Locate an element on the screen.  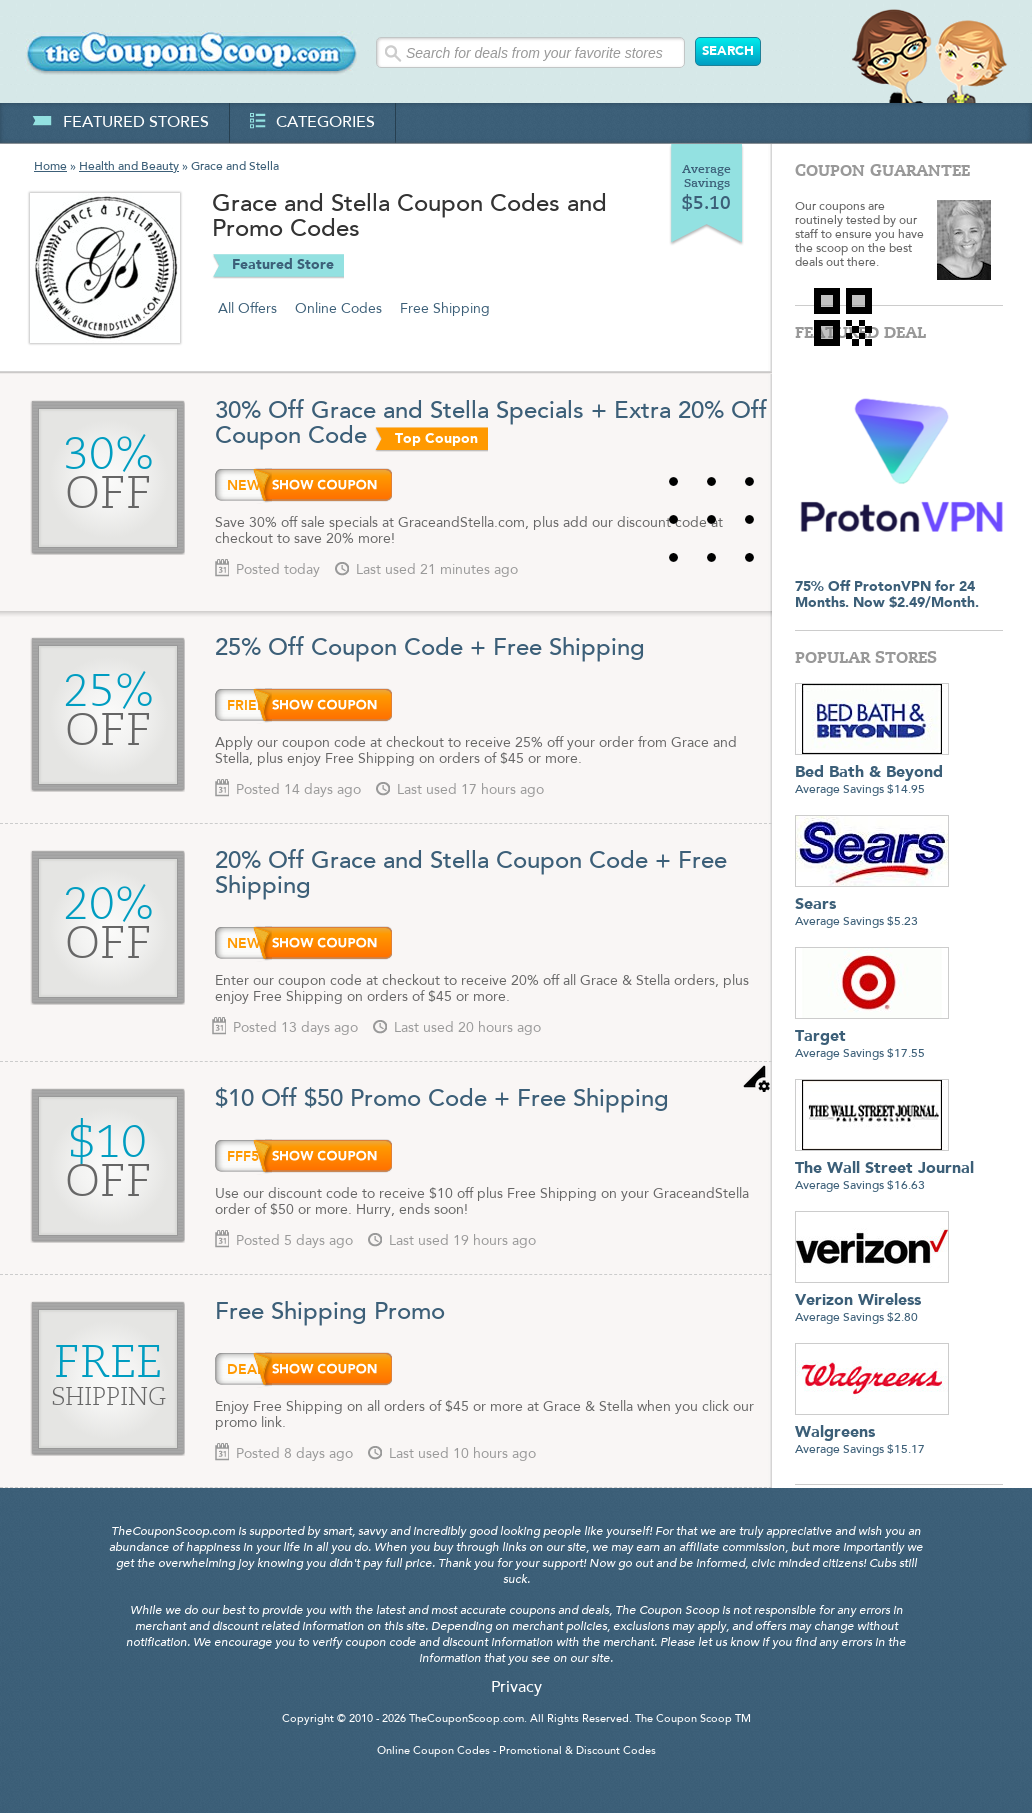
open app drawer or launcher menu is located at coordinates (711, 519).